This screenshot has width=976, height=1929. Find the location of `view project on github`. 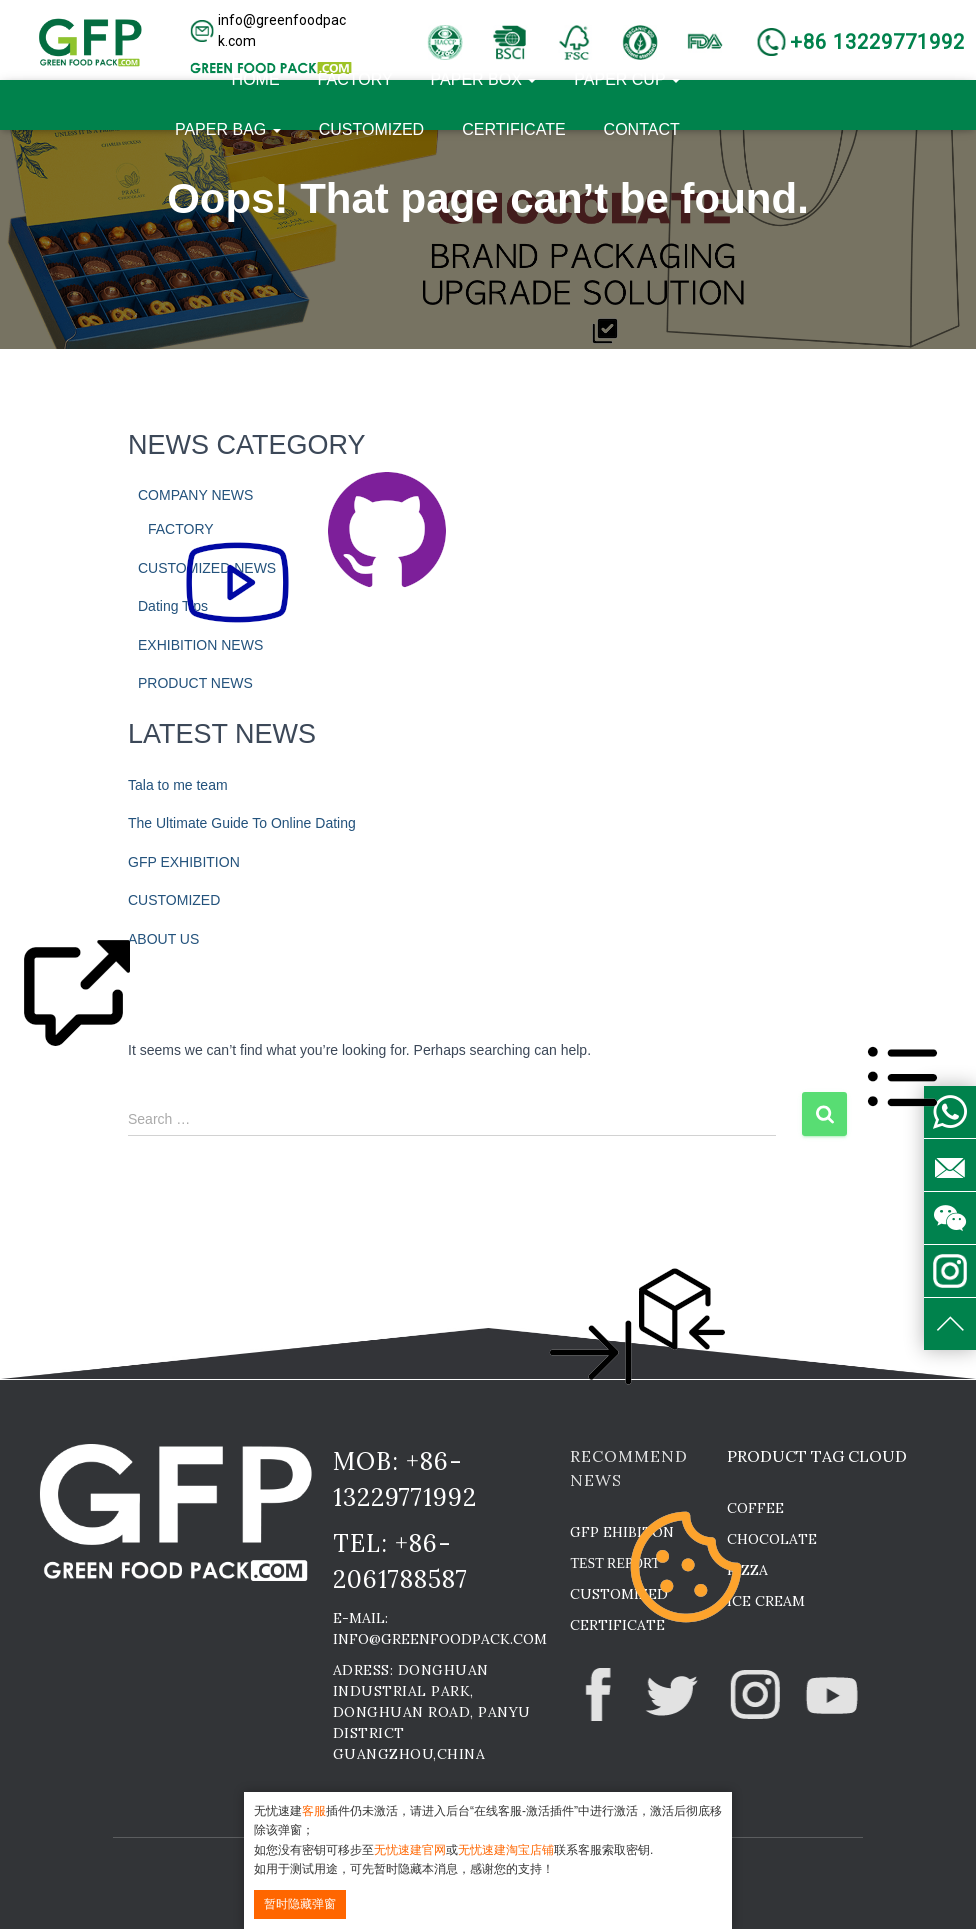

view project on github is located at coordinates (387, 531).